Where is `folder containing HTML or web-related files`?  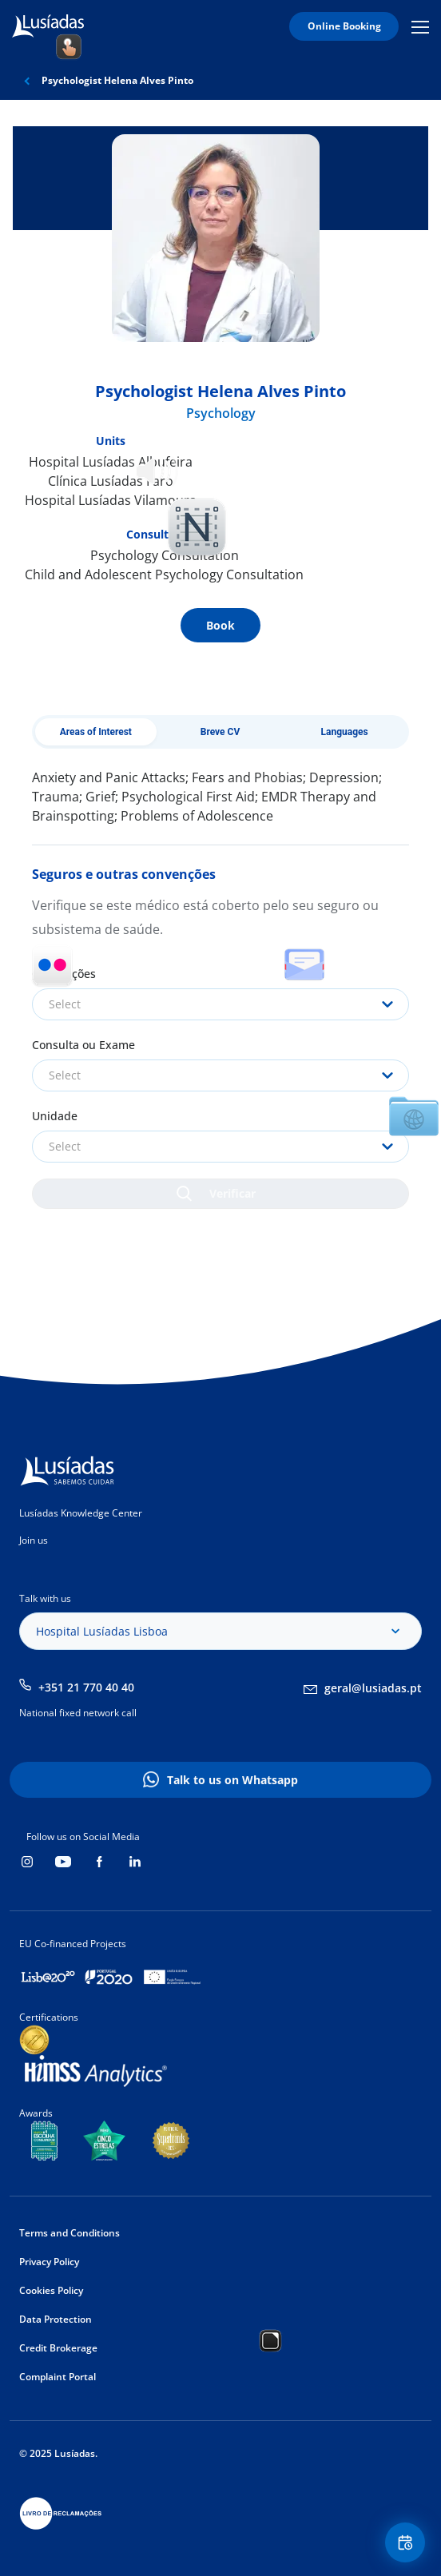
folder containing HTML or web-related files is located at coordinates (414, 1116).